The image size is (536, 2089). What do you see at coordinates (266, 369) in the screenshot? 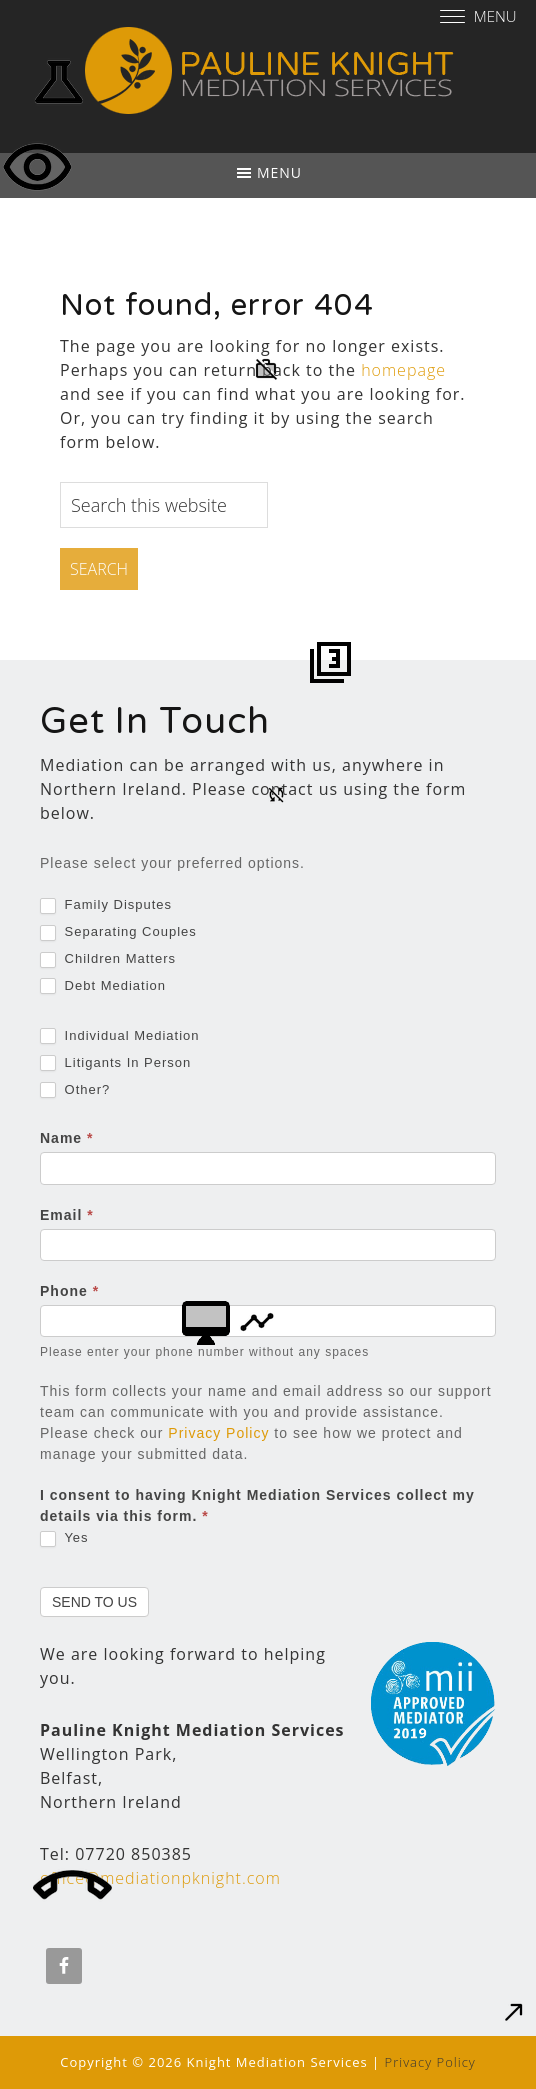
I see `work mode disabled or turned off` at bounding box center [266, 369].